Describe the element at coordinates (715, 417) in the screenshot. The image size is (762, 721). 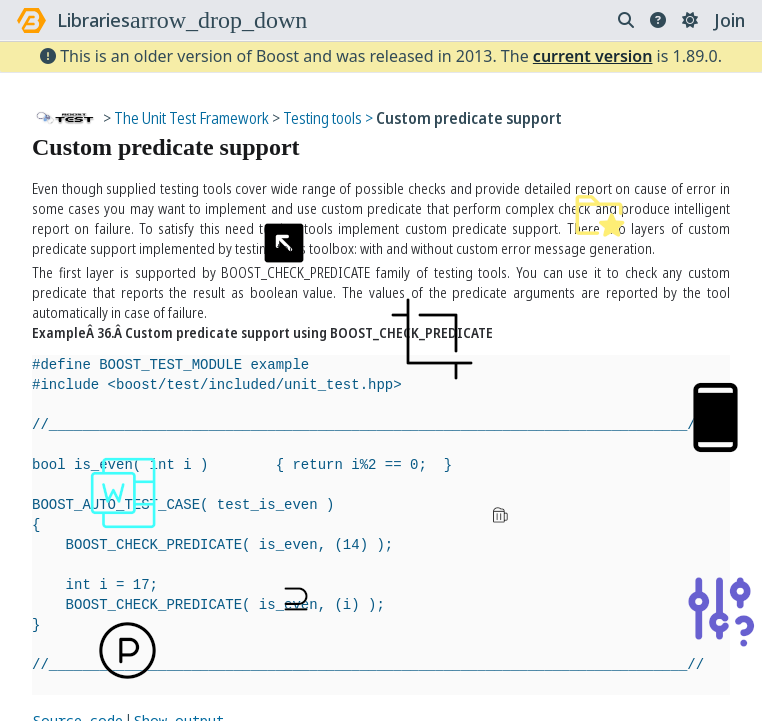
I see `view mobile device settings` at that location.